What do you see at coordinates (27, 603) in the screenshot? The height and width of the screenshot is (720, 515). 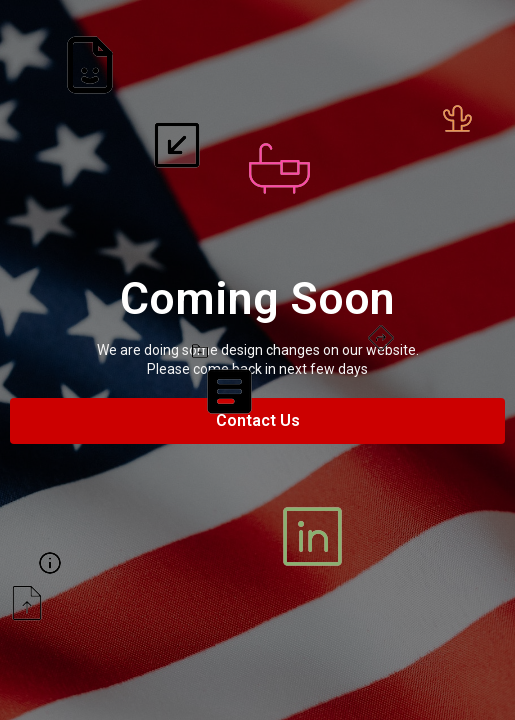 I see `upload a file` at bounding box center [27, 603].